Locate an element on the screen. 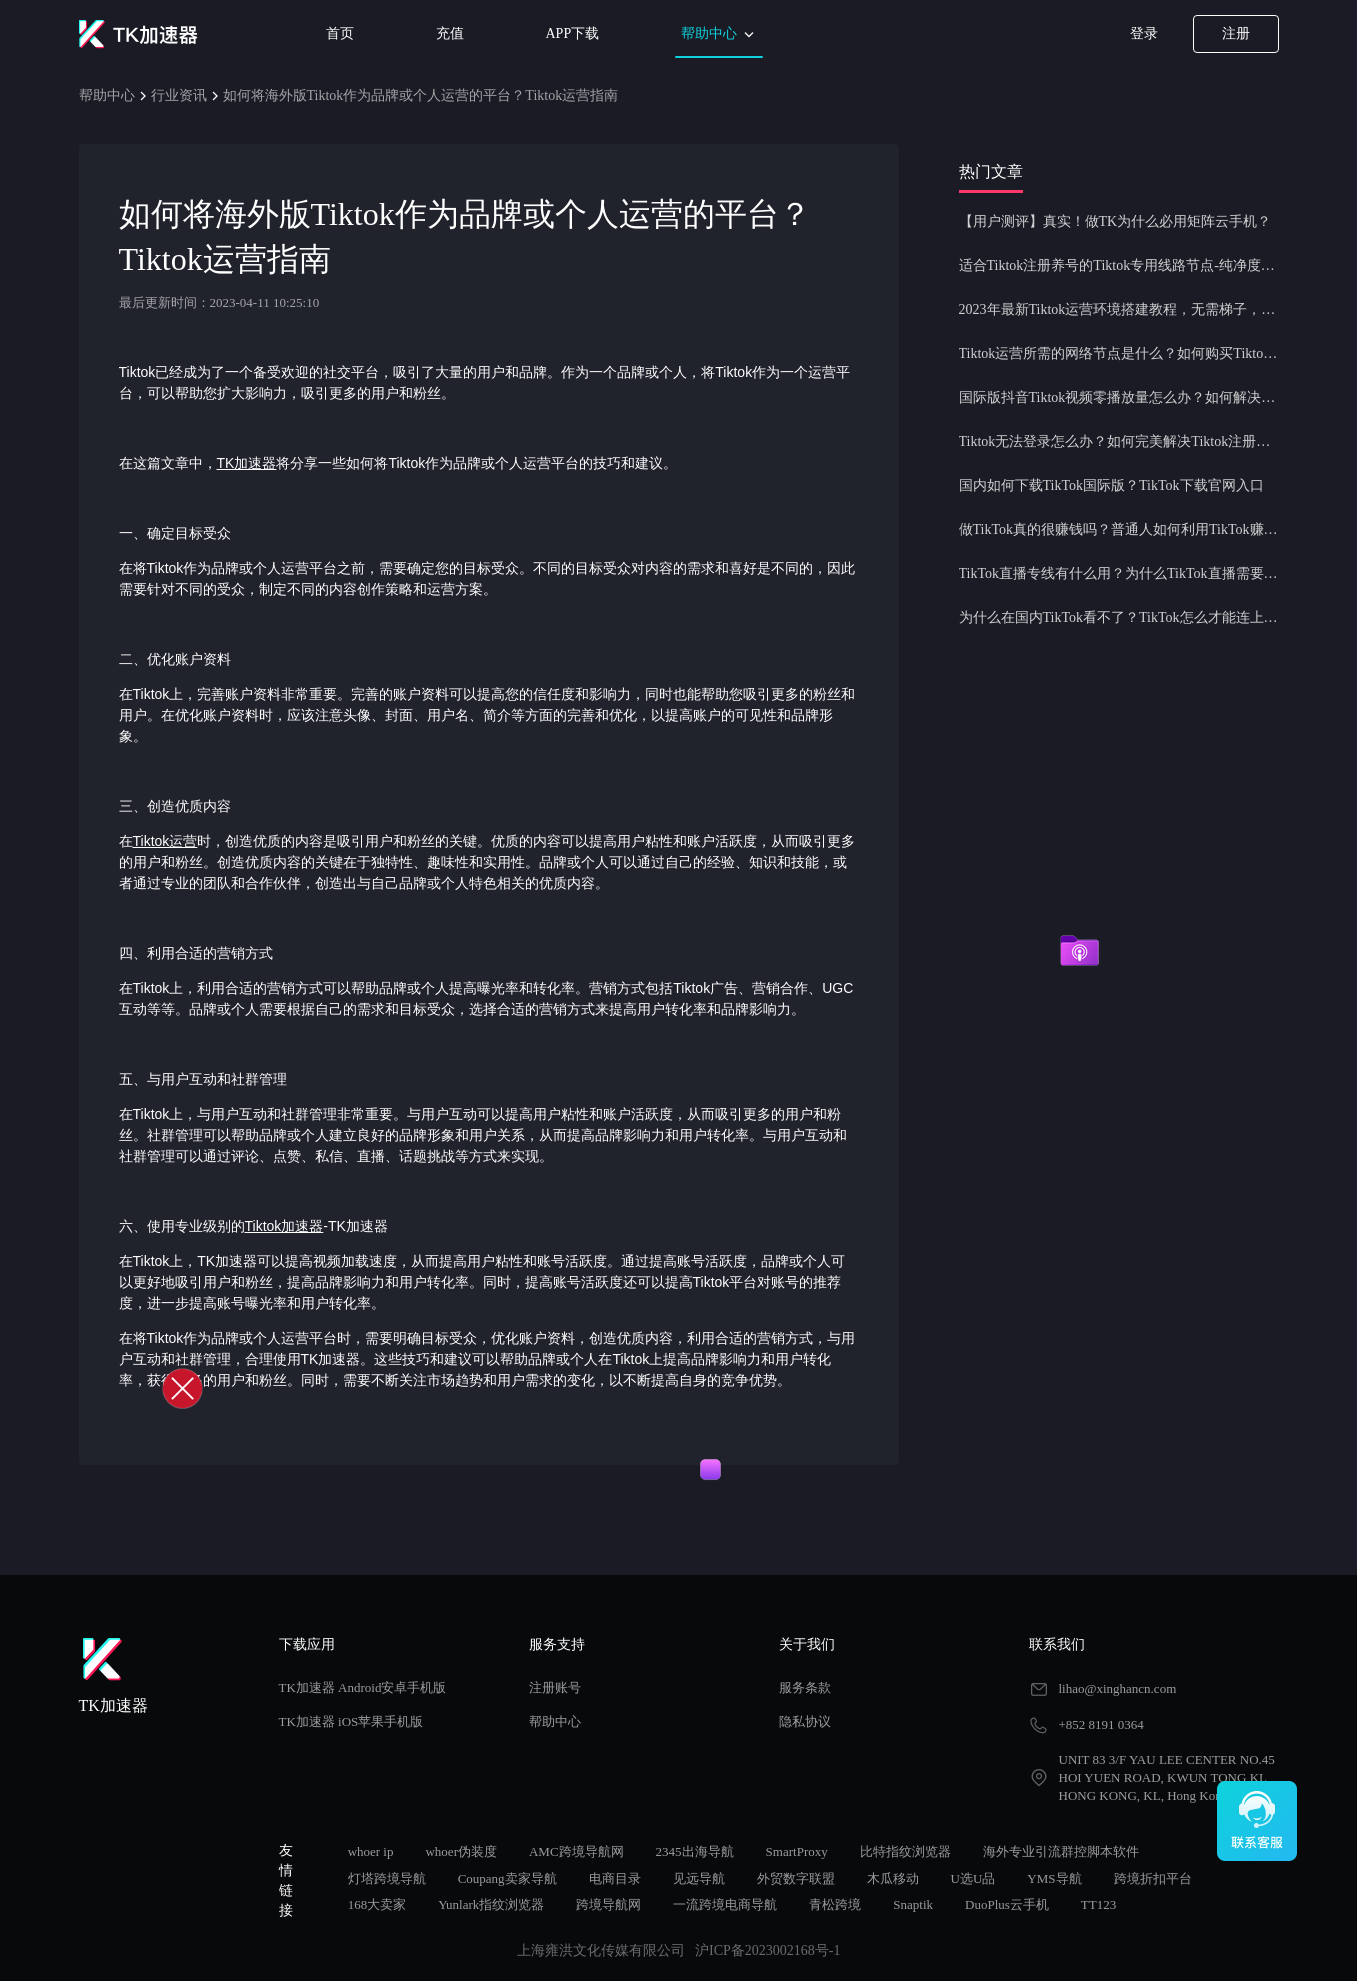 The height and width of the screenshot is (1981, 1357). open folder containing podcast files is located at coordinates (1079, 951).